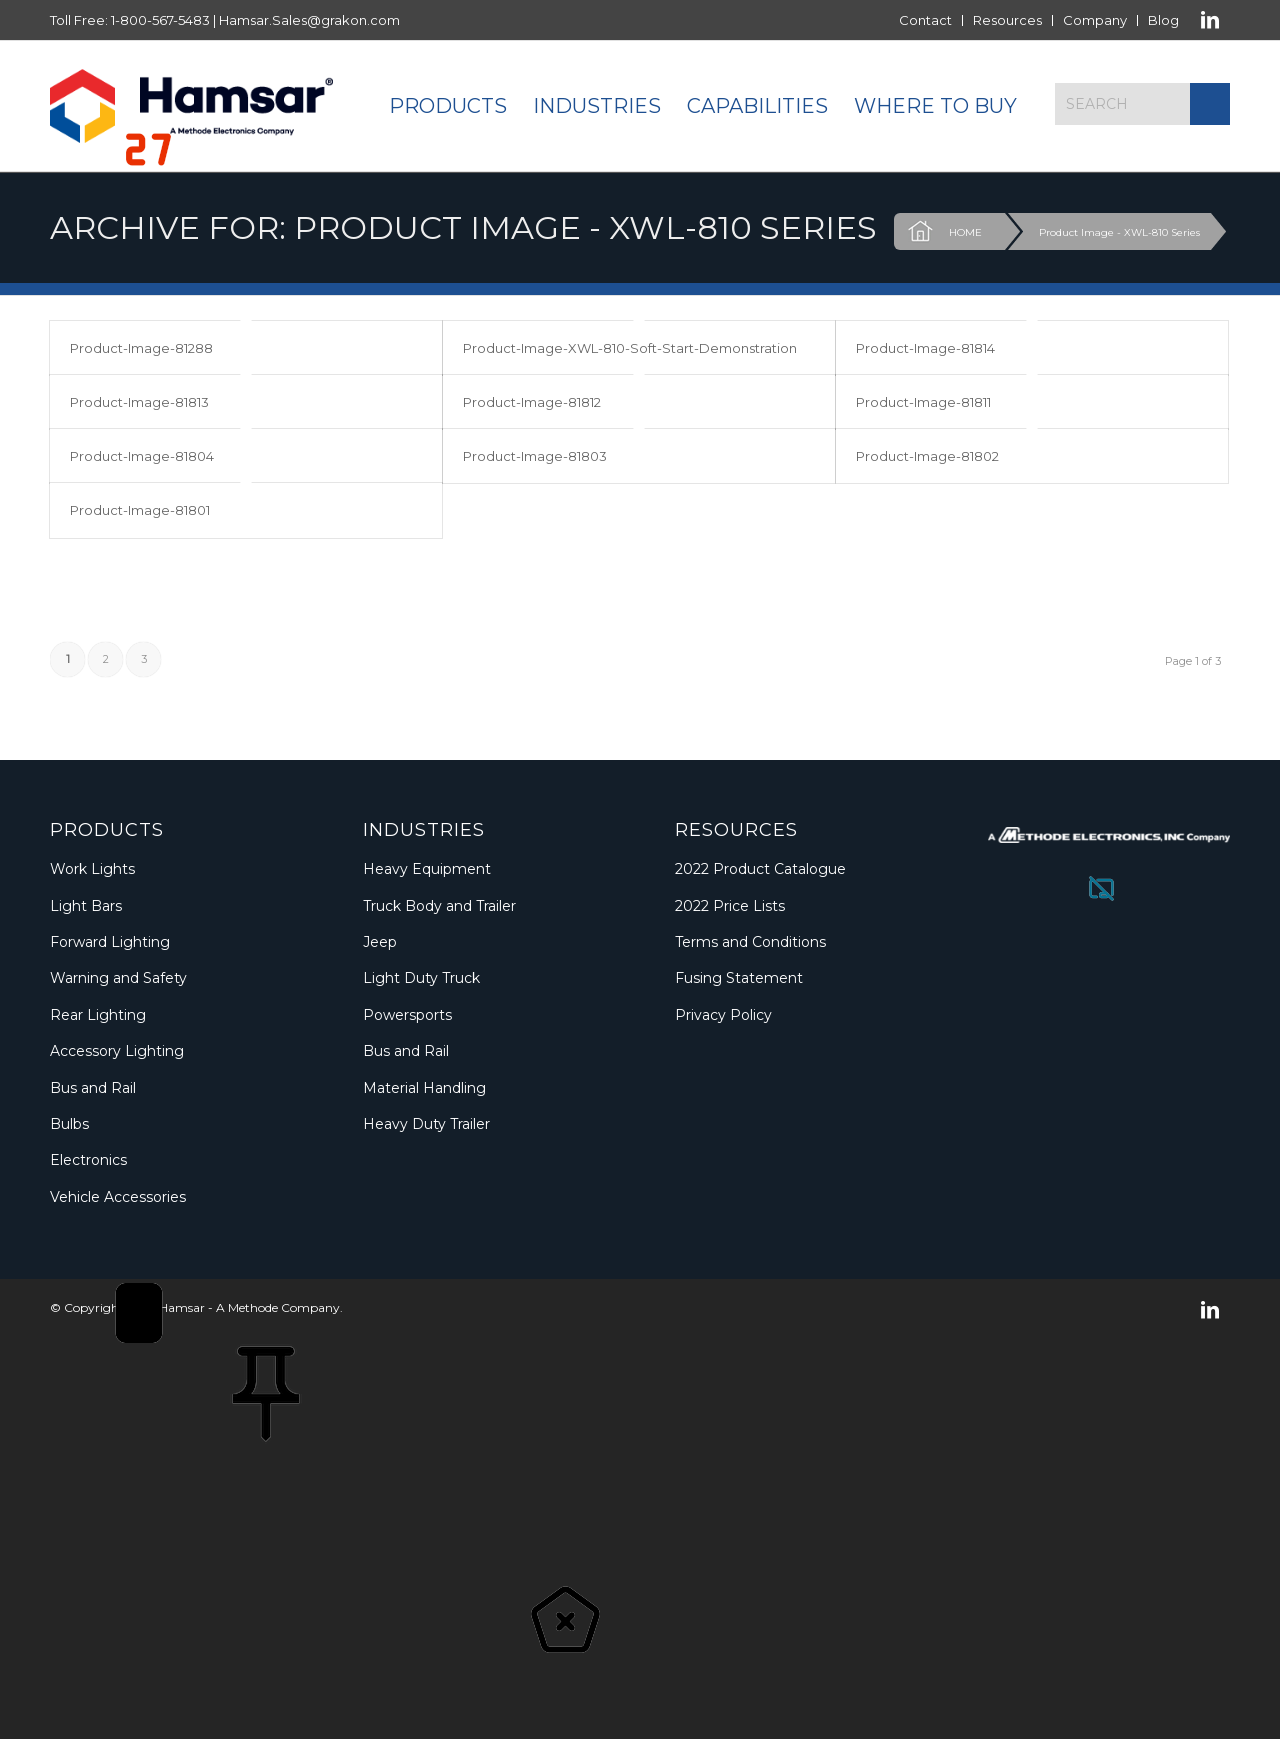 This screenshot has height=1739, width=1280. What do you see at coordinates (1101, 888) in the screenshot?
I see `presentation mode disabled` at bounding box center [1101, 888].